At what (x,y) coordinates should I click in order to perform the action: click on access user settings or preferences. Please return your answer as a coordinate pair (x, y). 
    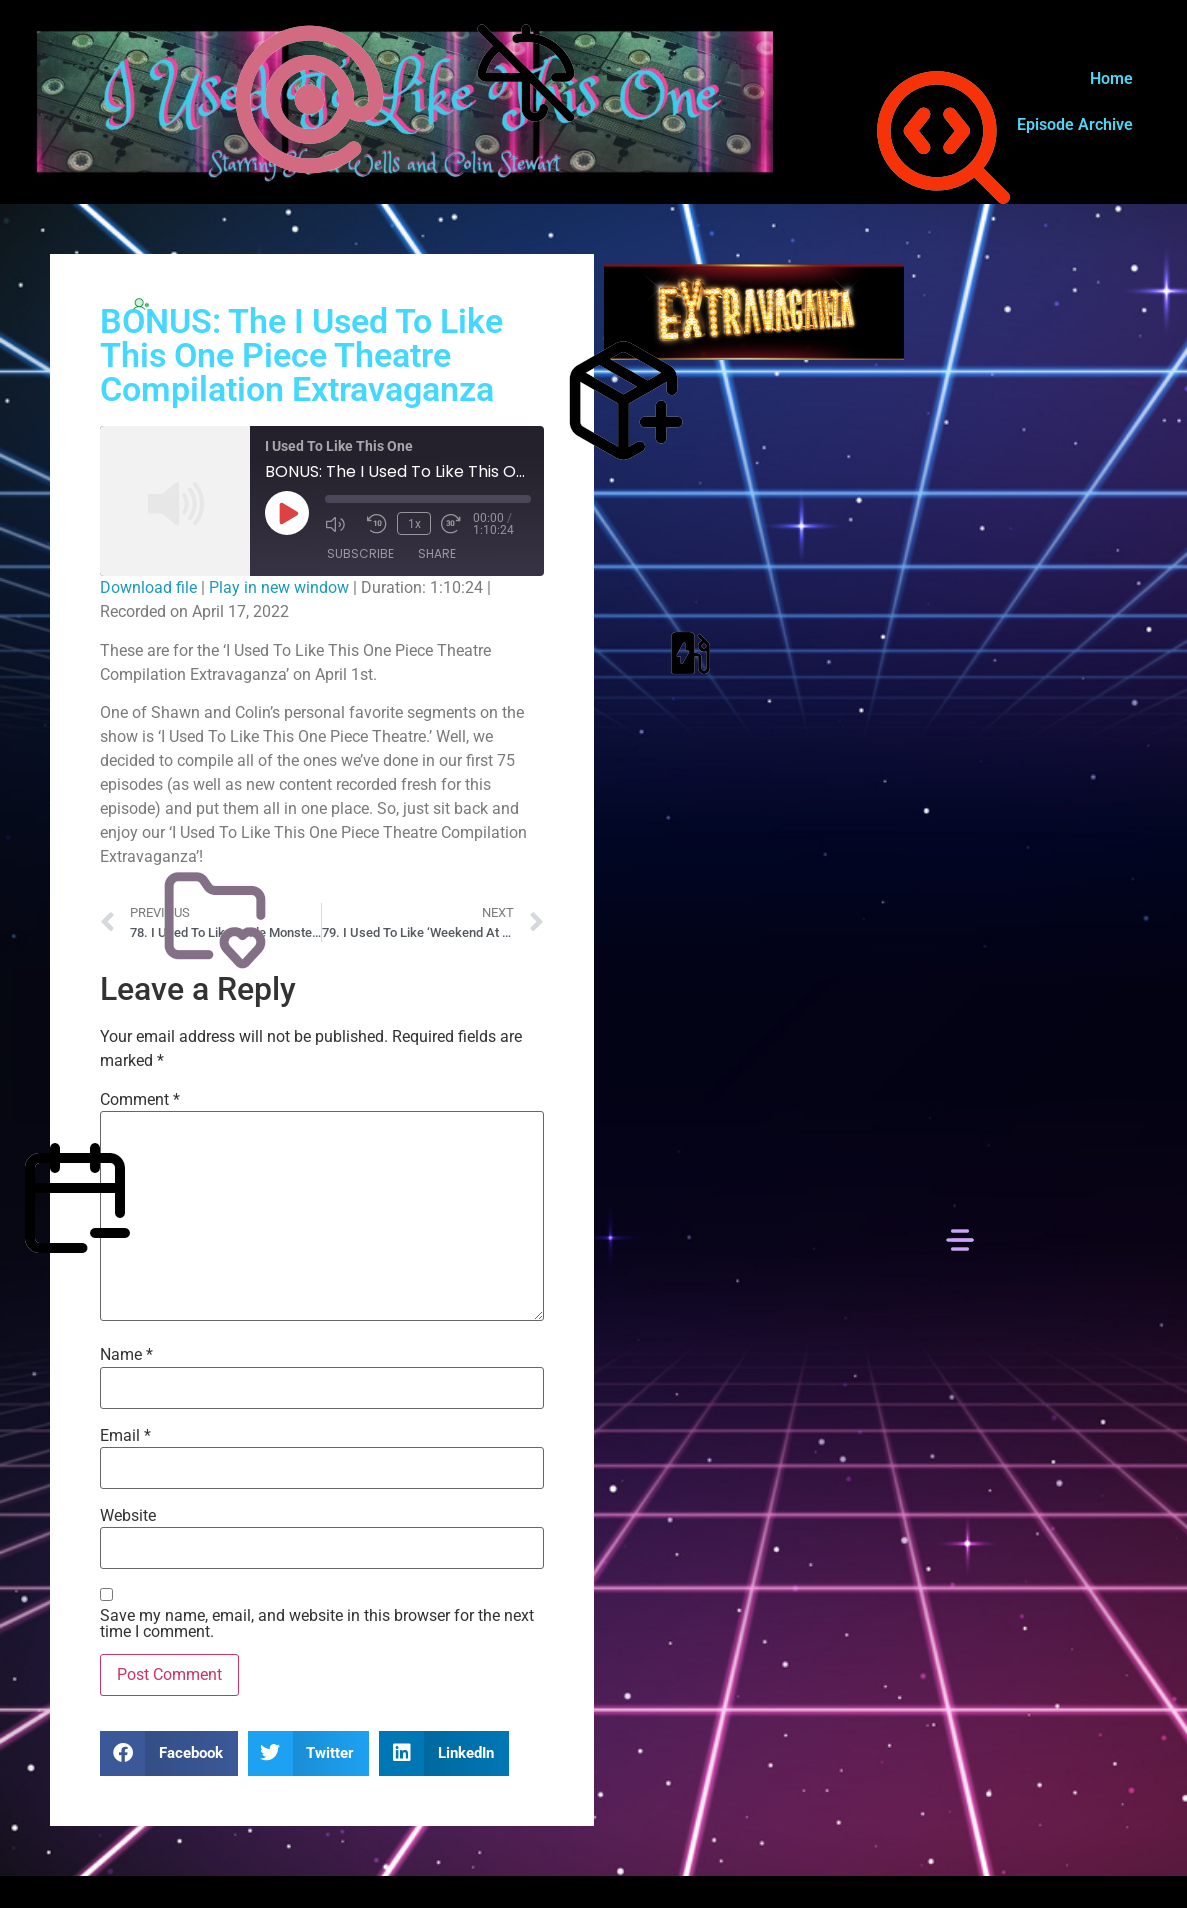
    Looking at the image, I should click on (140, 304).